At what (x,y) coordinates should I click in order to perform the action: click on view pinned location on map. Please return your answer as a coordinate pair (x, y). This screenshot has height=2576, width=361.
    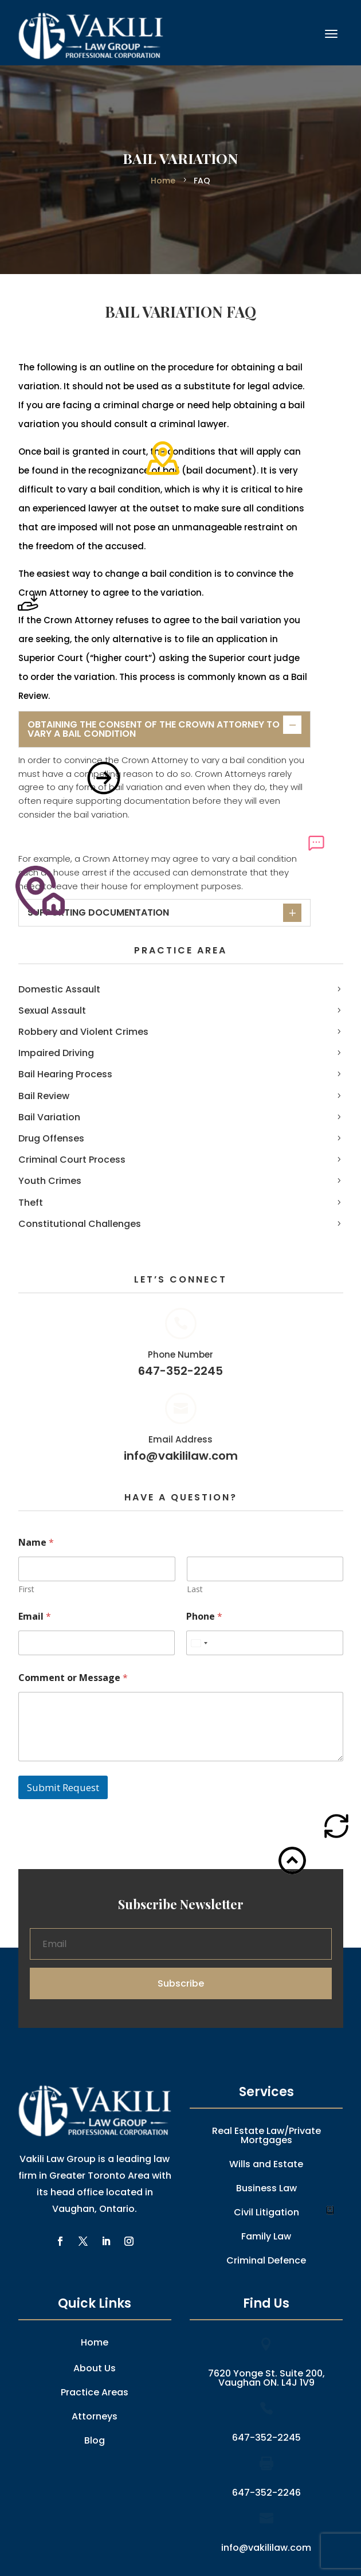
    Looking at the image, I should click on (163, 458).